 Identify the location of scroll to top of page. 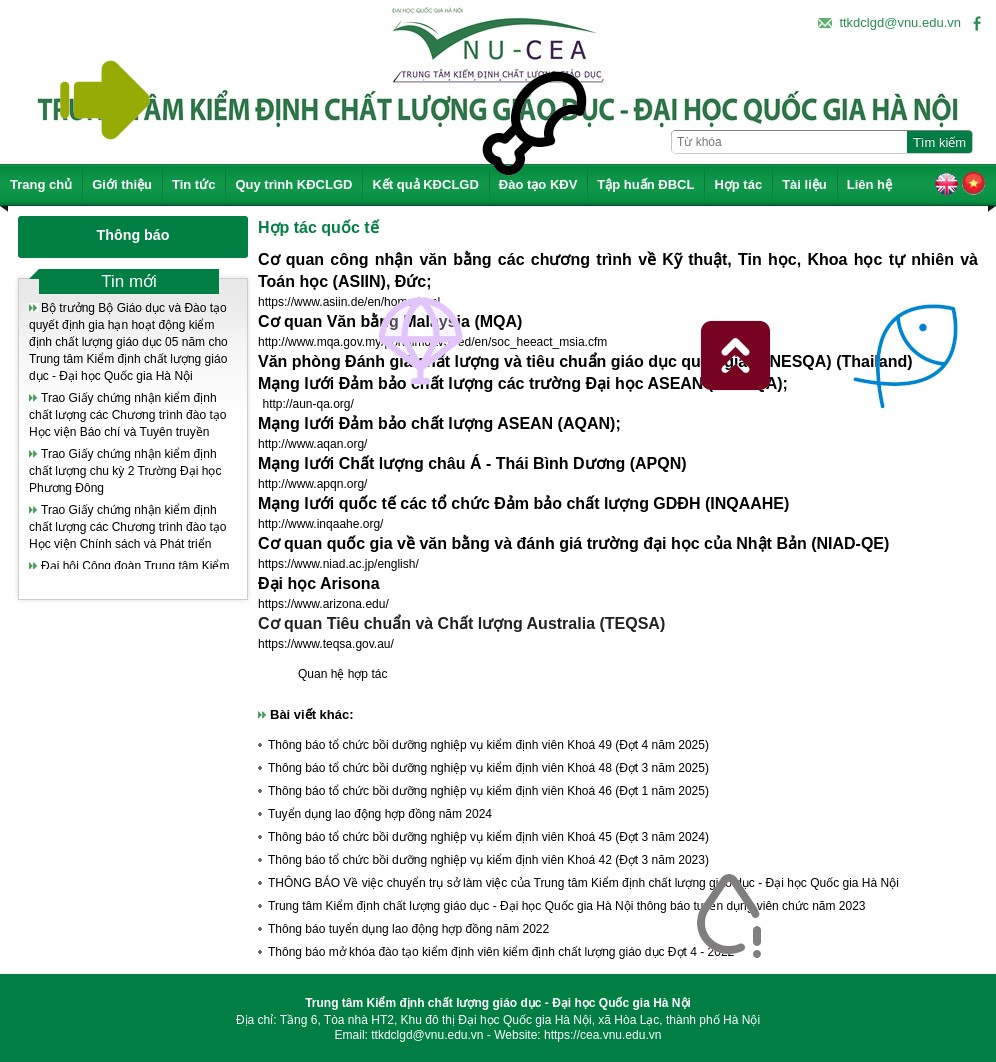
(735, 355).